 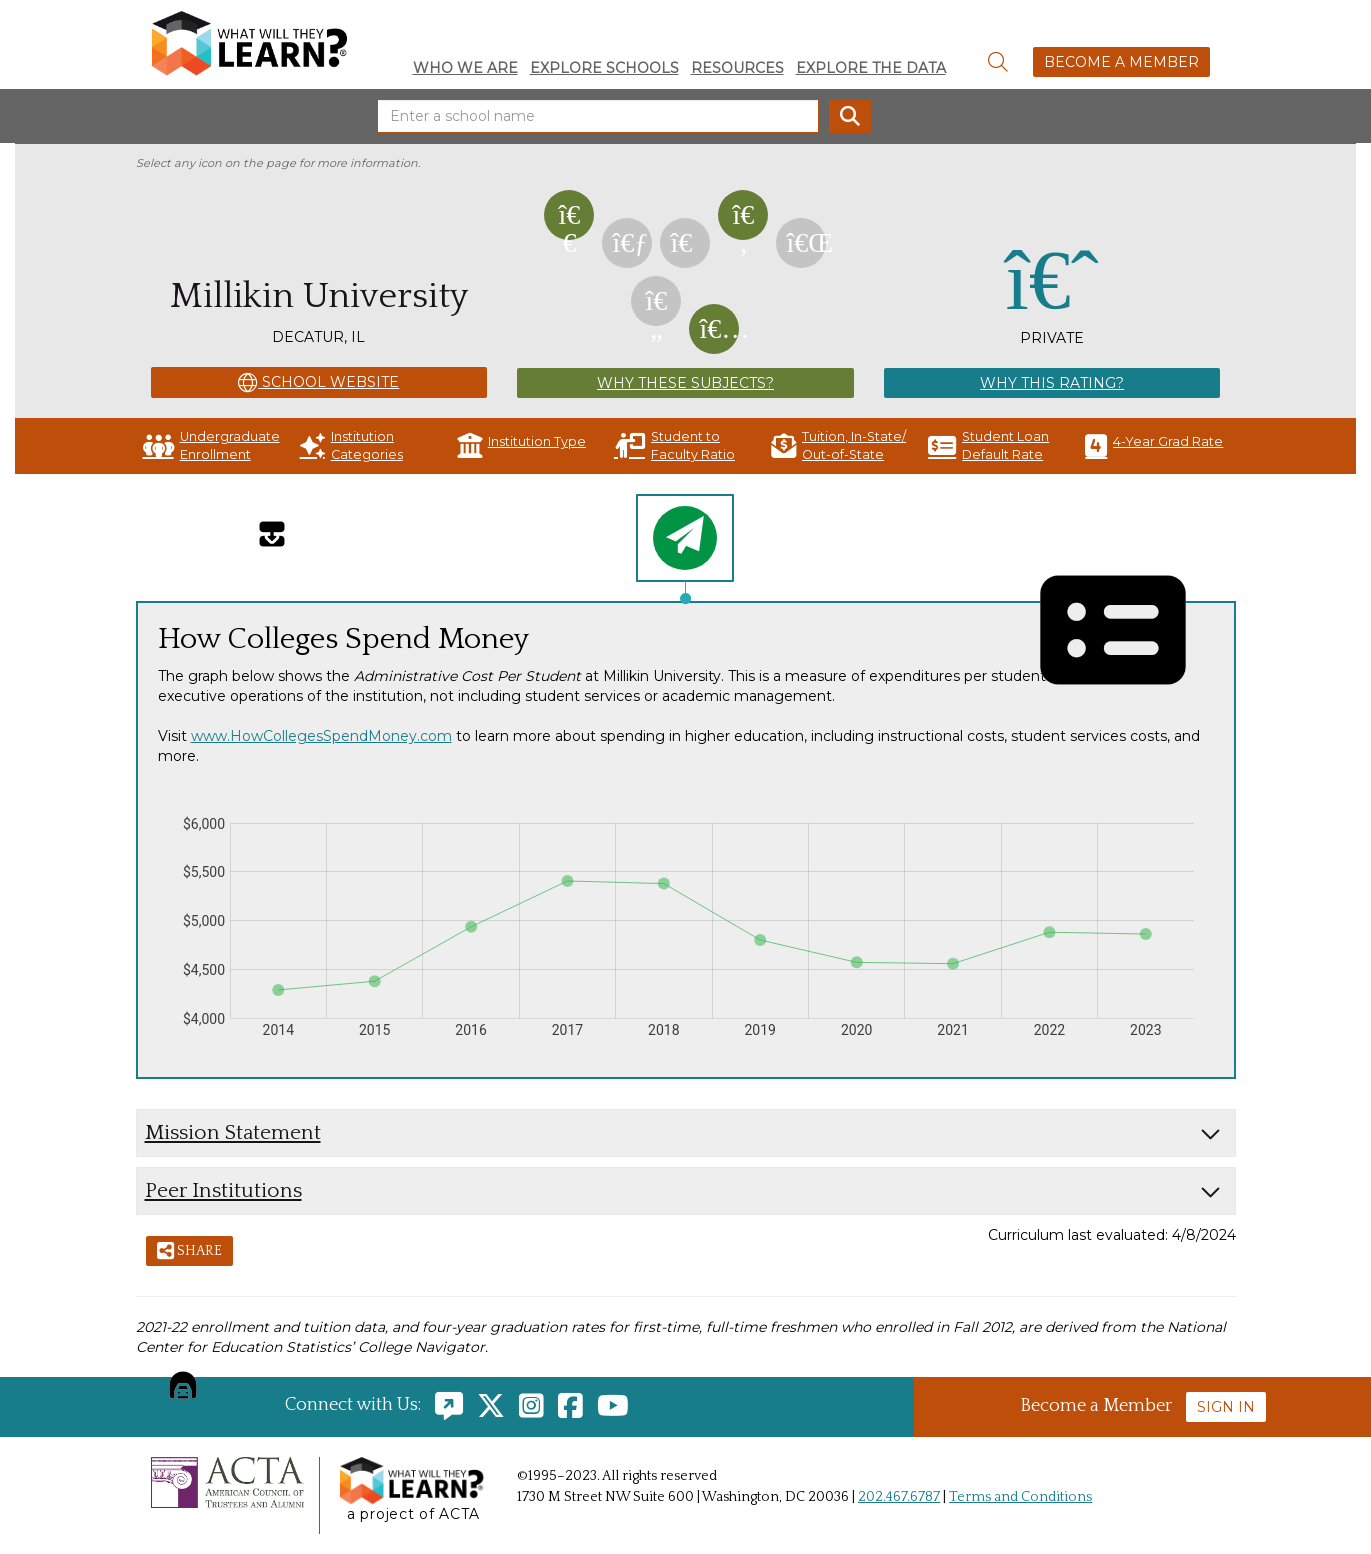 I want to click on indicates tunnel or underground passage ahead, so click(x=183, y=1385).